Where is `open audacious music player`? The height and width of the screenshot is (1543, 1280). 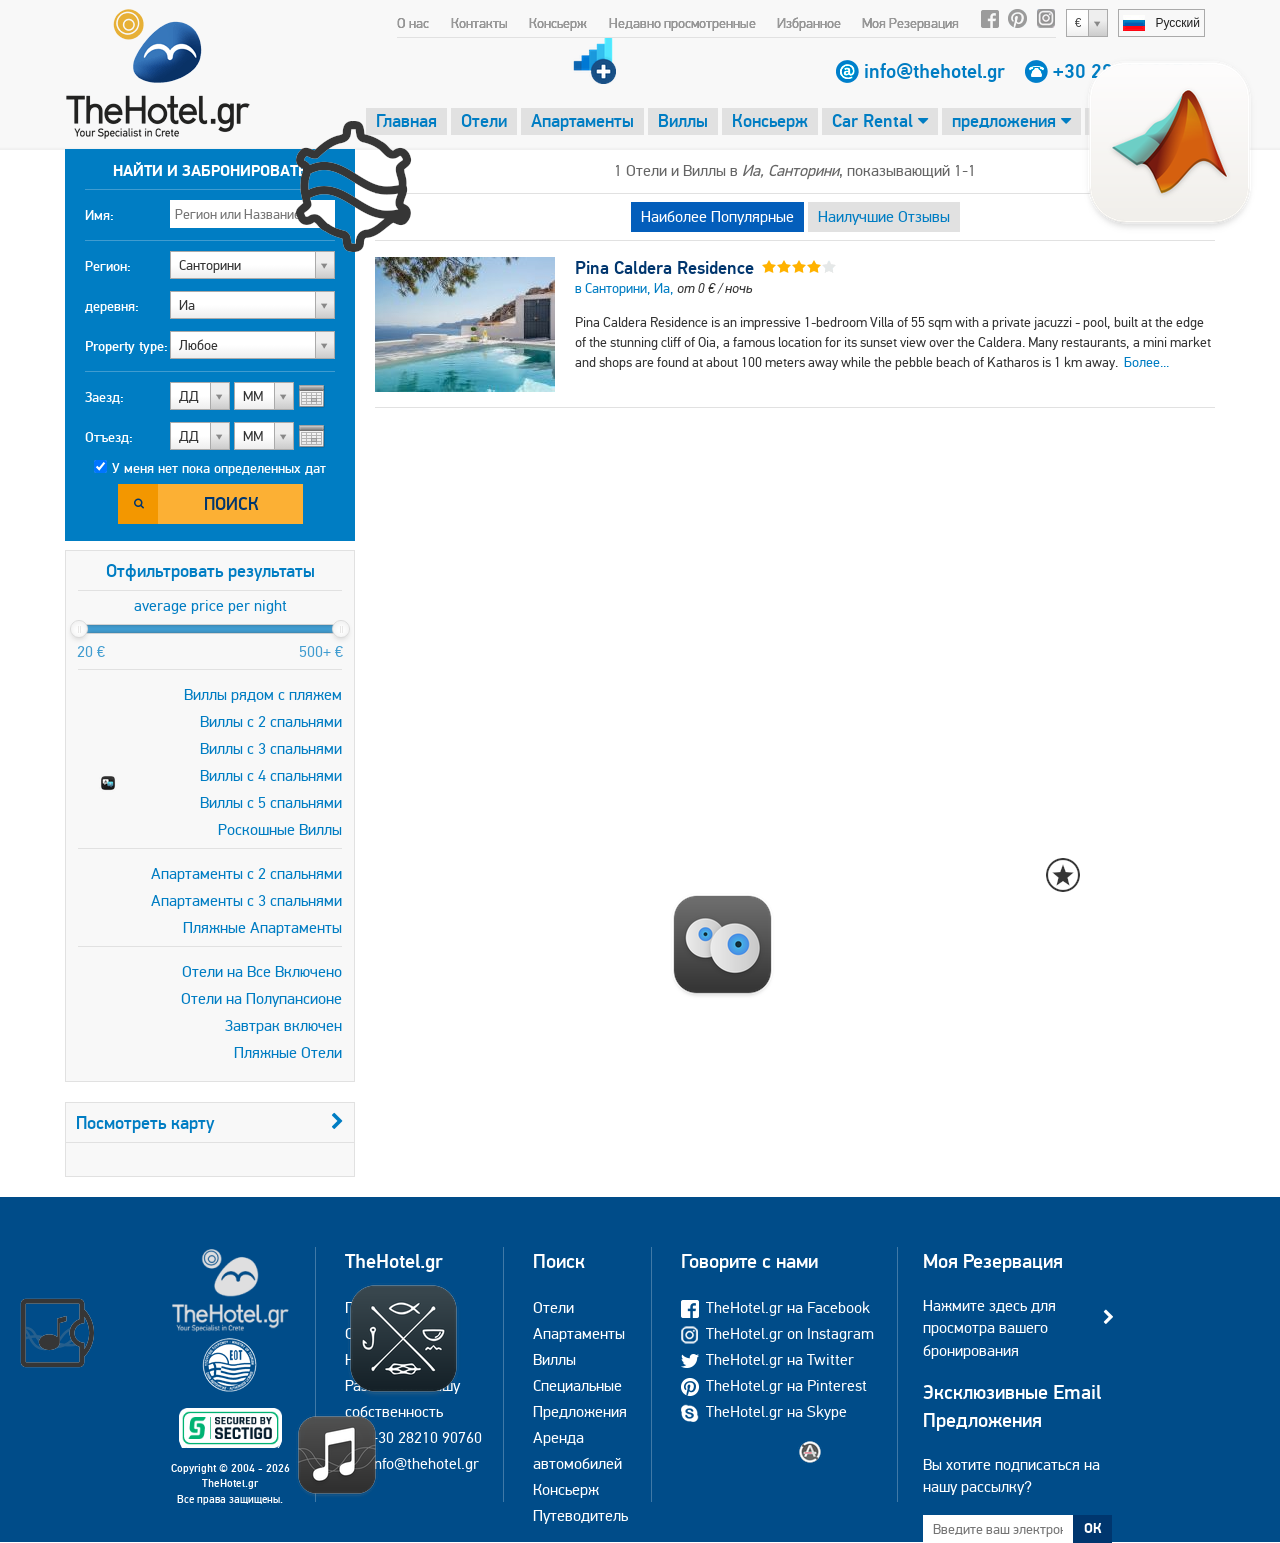
open audacious music player is located at coordinates (337, 1455).